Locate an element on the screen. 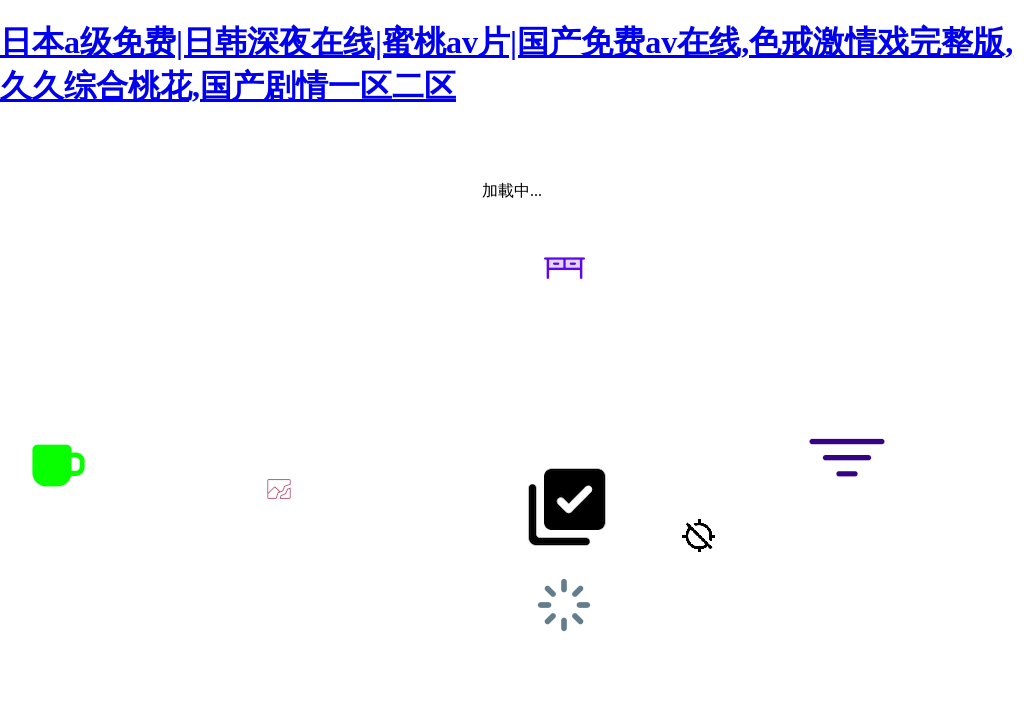 This screenshot has height=720, width=1024. access coffee break or break time features is located at coordinates (58, 465).